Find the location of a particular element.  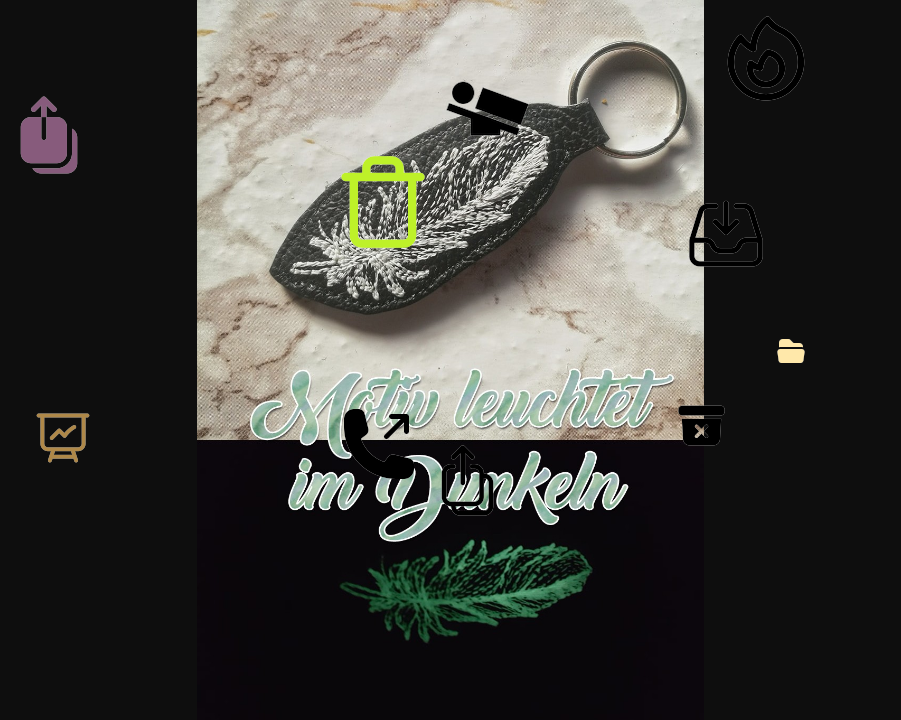

download message to inbox is located at coordinates (726, 235).